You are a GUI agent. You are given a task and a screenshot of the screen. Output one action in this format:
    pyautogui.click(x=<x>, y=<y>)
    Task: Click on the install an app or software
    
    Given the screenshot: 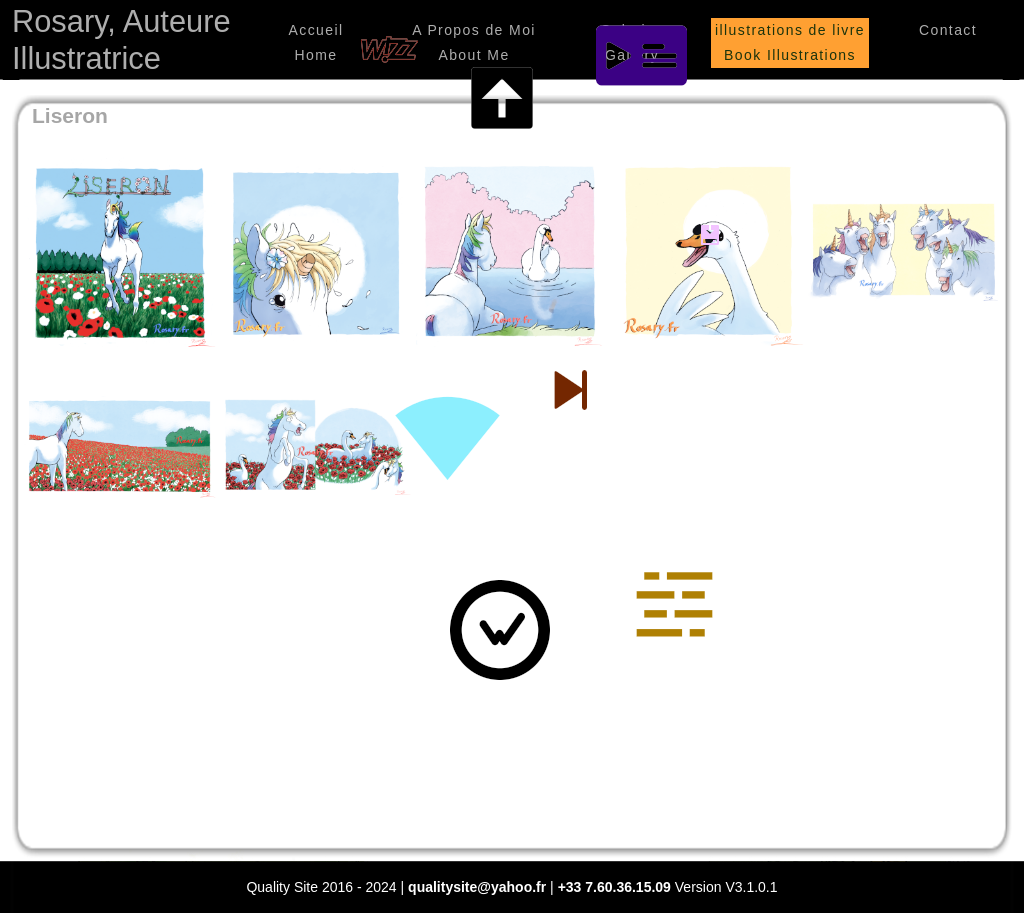 What is the action you would take?
    pyautogui.click(x=710, y=235)
    